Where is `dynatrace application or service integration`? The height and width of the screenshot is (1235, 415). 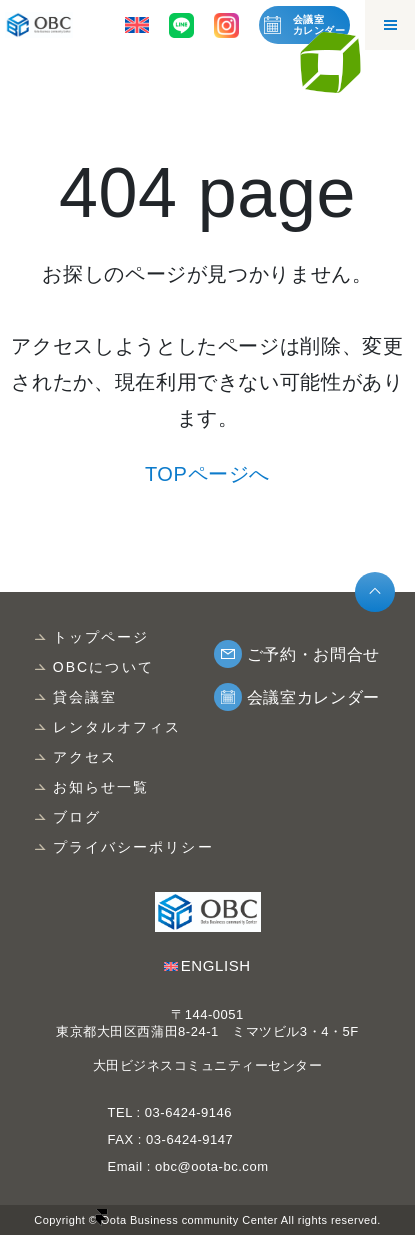
dynatrace application or service integration is located at coordinates (330, 62).